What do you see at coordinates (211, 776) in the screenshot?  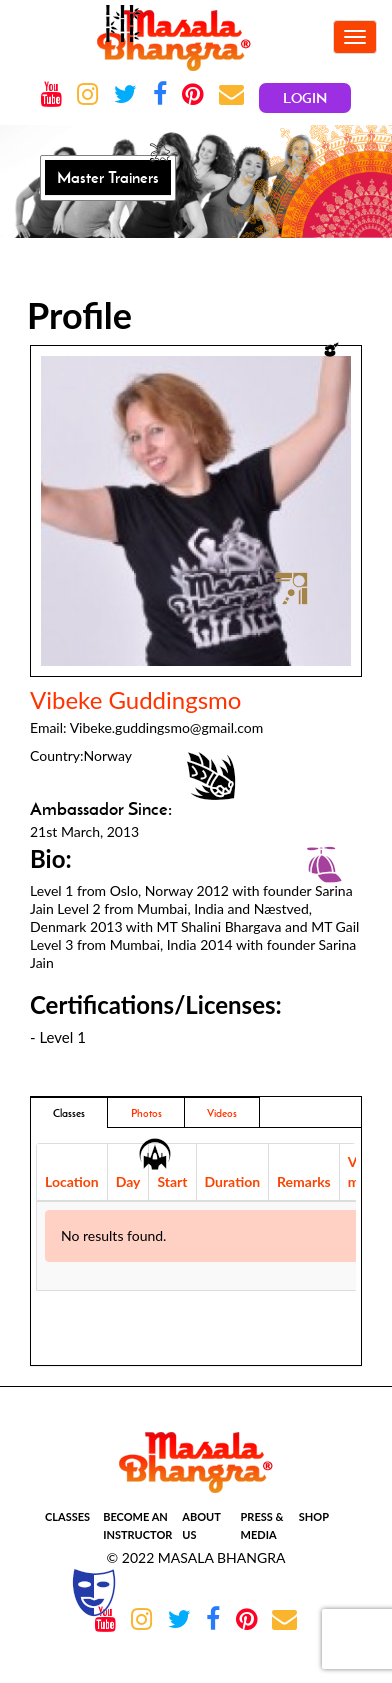 I see `activate armor-piercing attack ability` at bounding box center [211, 776].